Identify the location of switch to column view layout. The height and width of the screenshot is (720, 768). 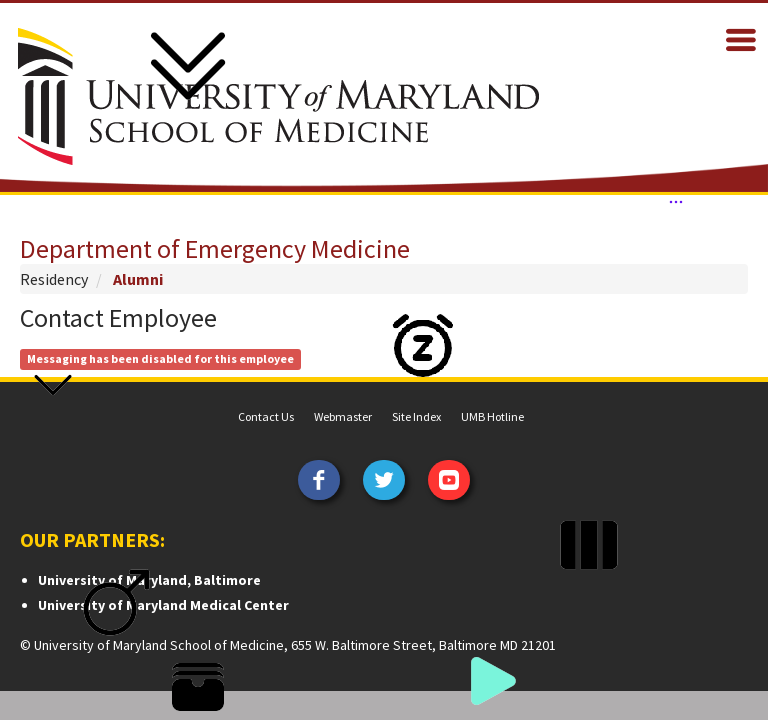
(589, 545).